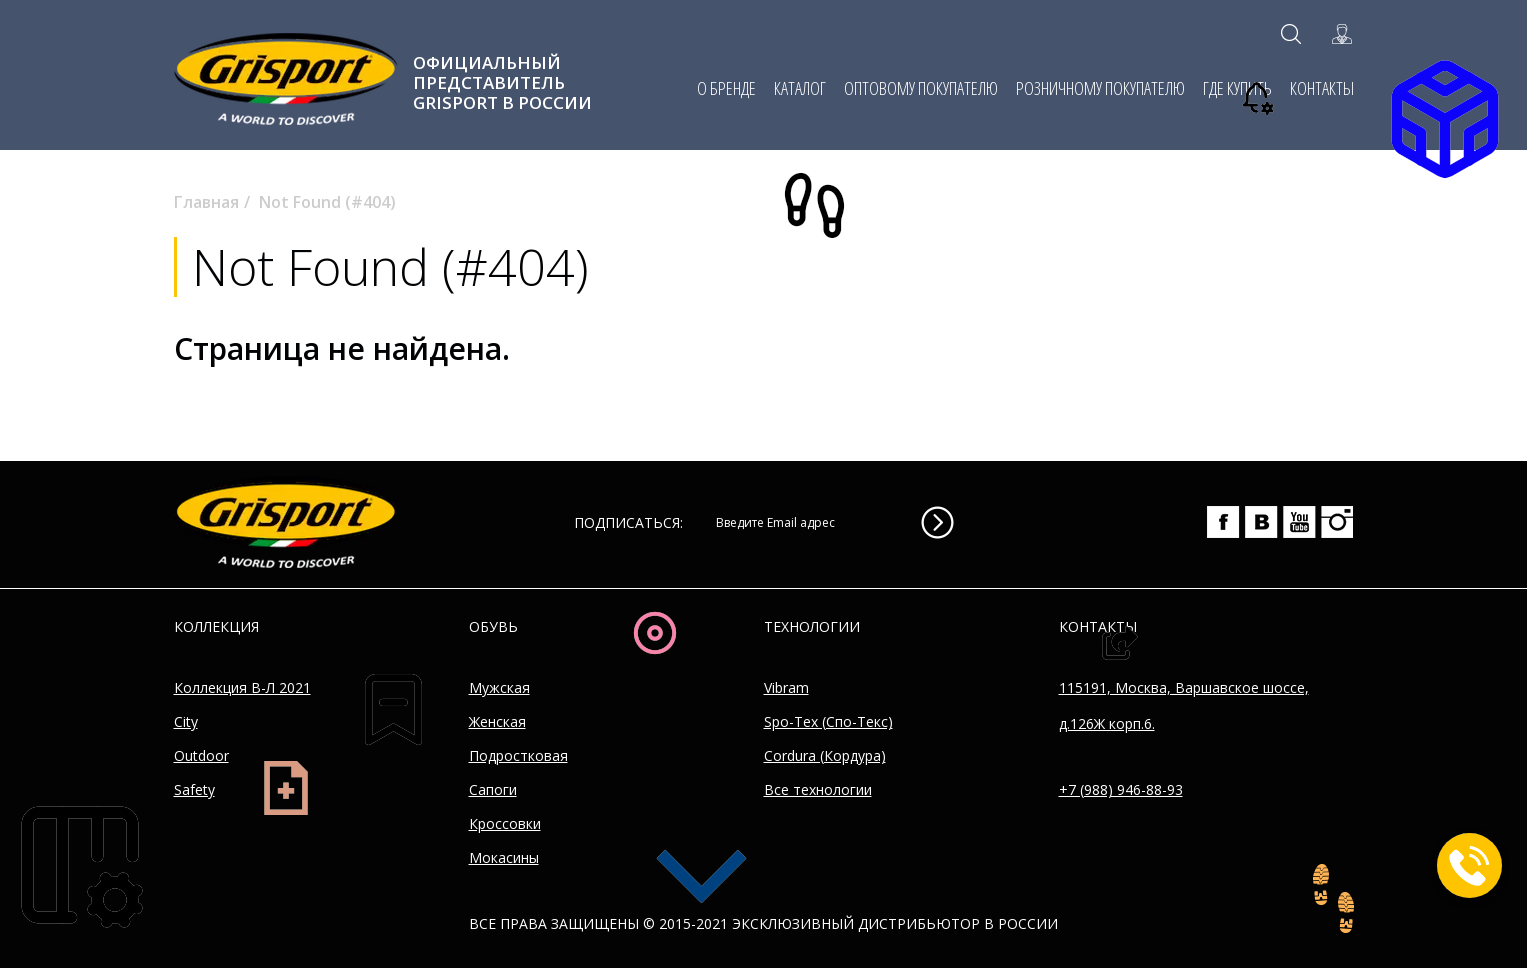 Image resolution: width=1527 pixels, height=968 pixels. Describe the element at coordinates (80, 865) in the screenshot. I see `configure column layout settings` at that location.